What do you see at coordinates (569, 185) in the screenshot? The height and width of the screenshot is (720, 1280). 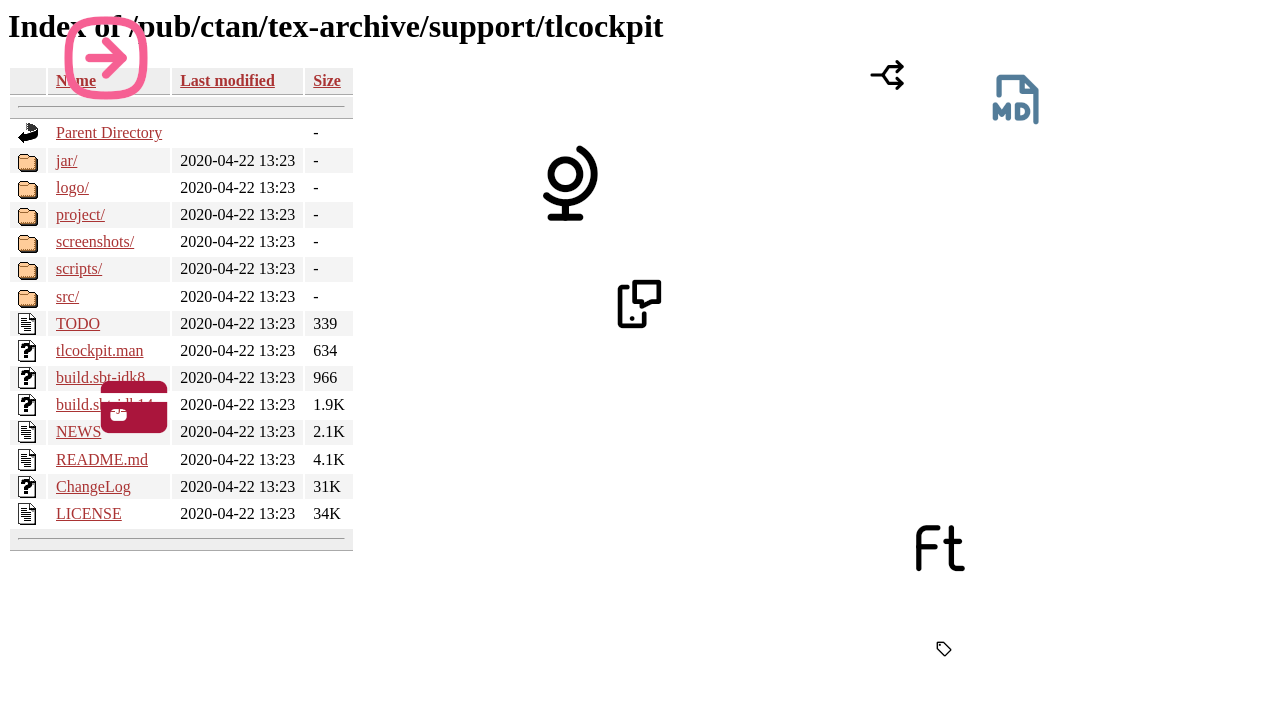 I see `access global or international settings` at bounding box center [569, 185].